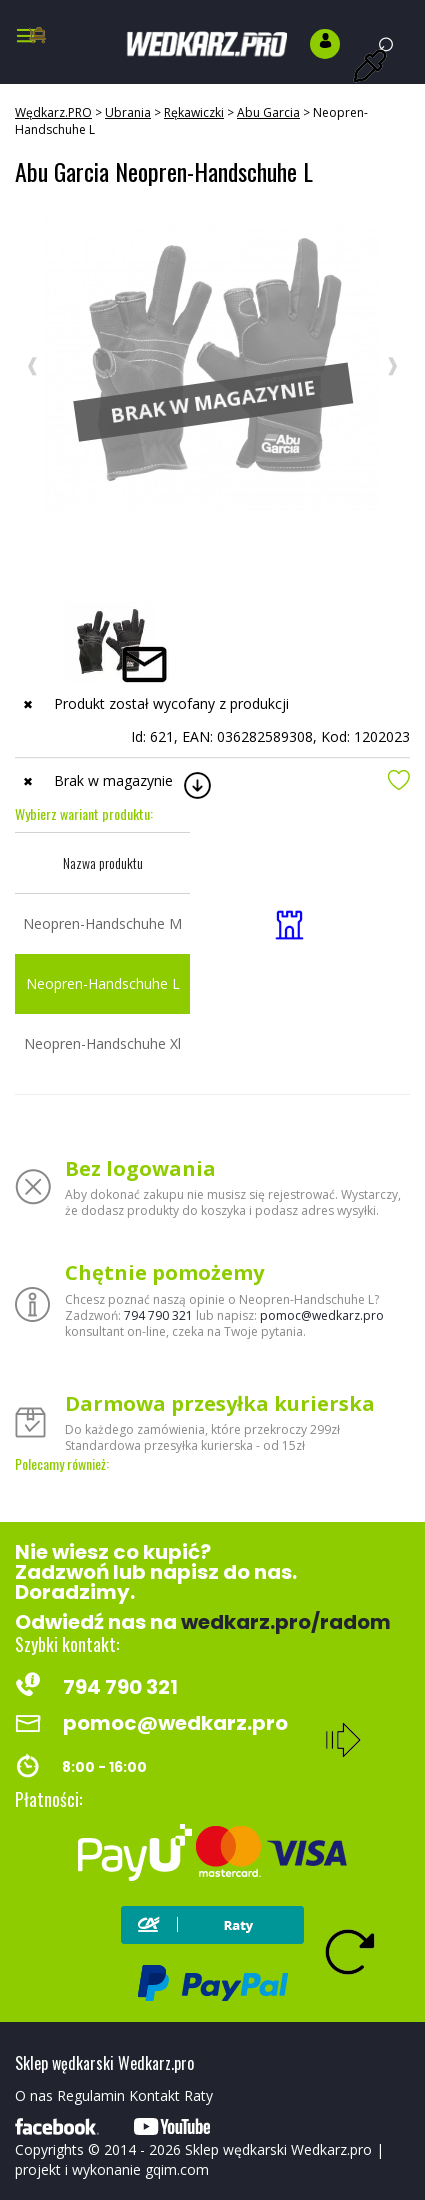  I want to click on access castle or fortress-themed content, so click(289, 924).